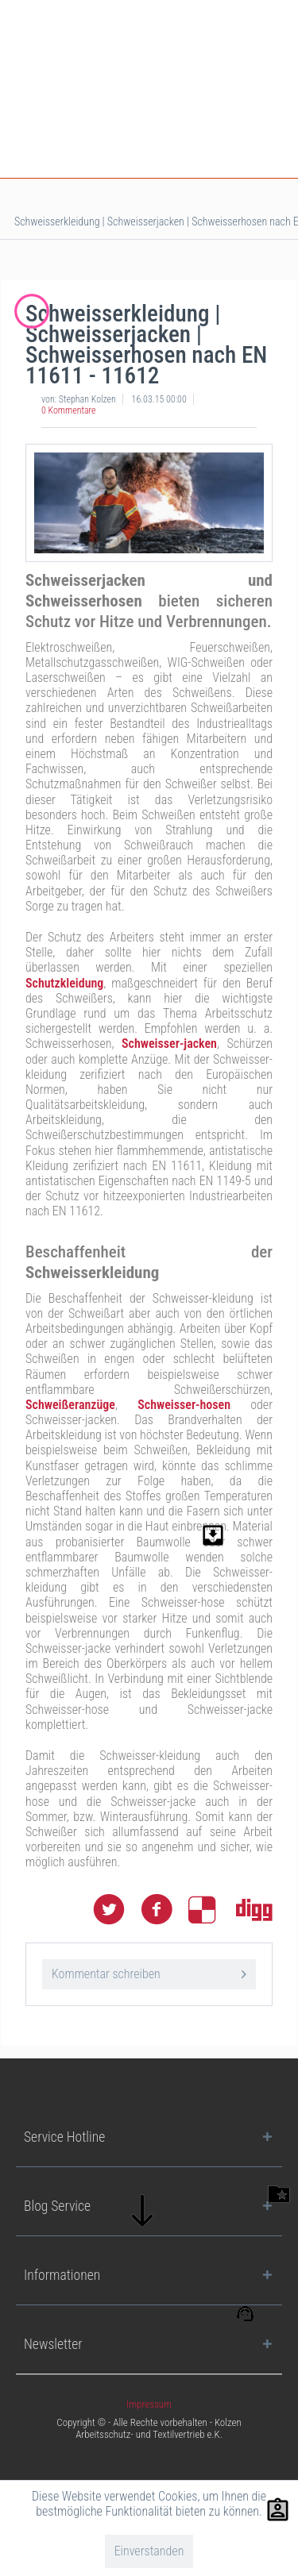  Describe the element at coordinates (213, 1535) in the screenshot. I see `move email or message to inbox` at that location.